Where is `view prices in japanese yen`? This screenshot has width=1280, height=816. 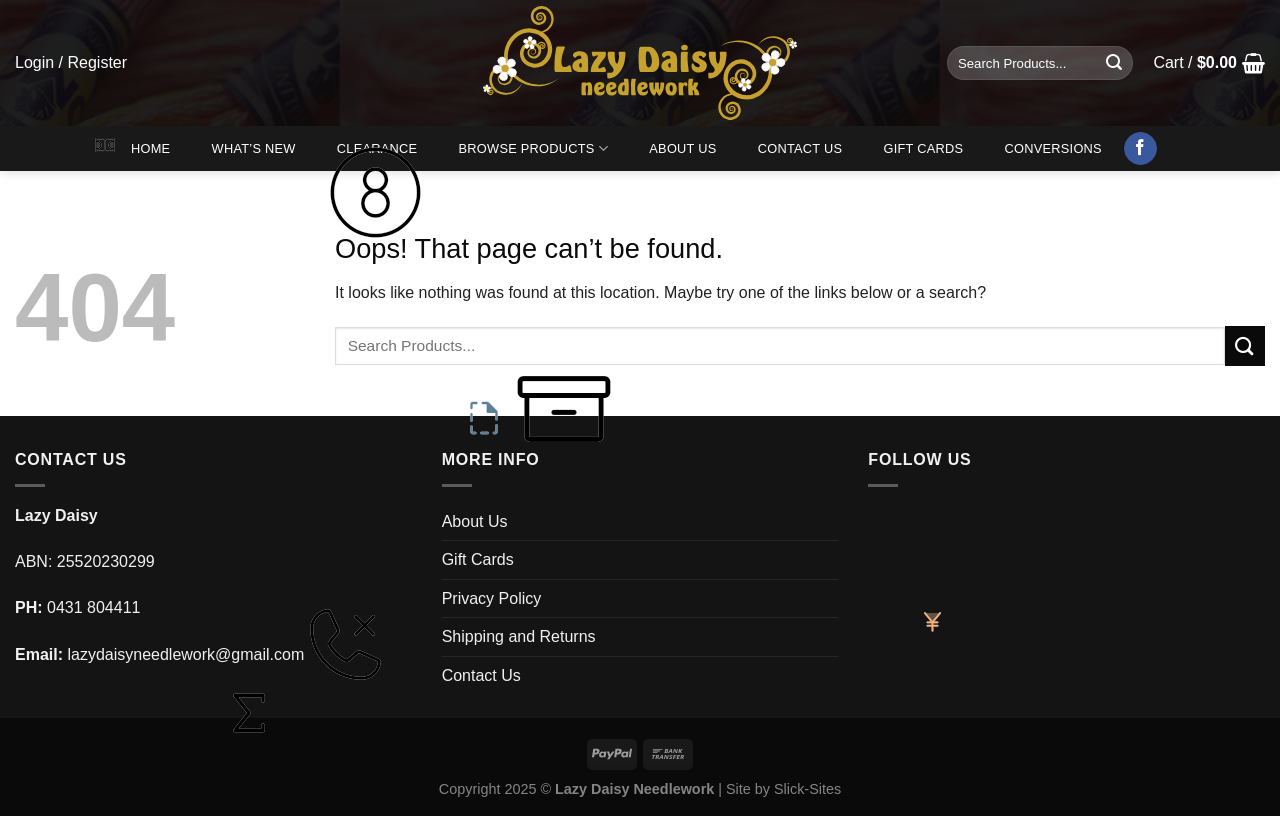 view prices in japanese yen is located at coordinates (932, 621).